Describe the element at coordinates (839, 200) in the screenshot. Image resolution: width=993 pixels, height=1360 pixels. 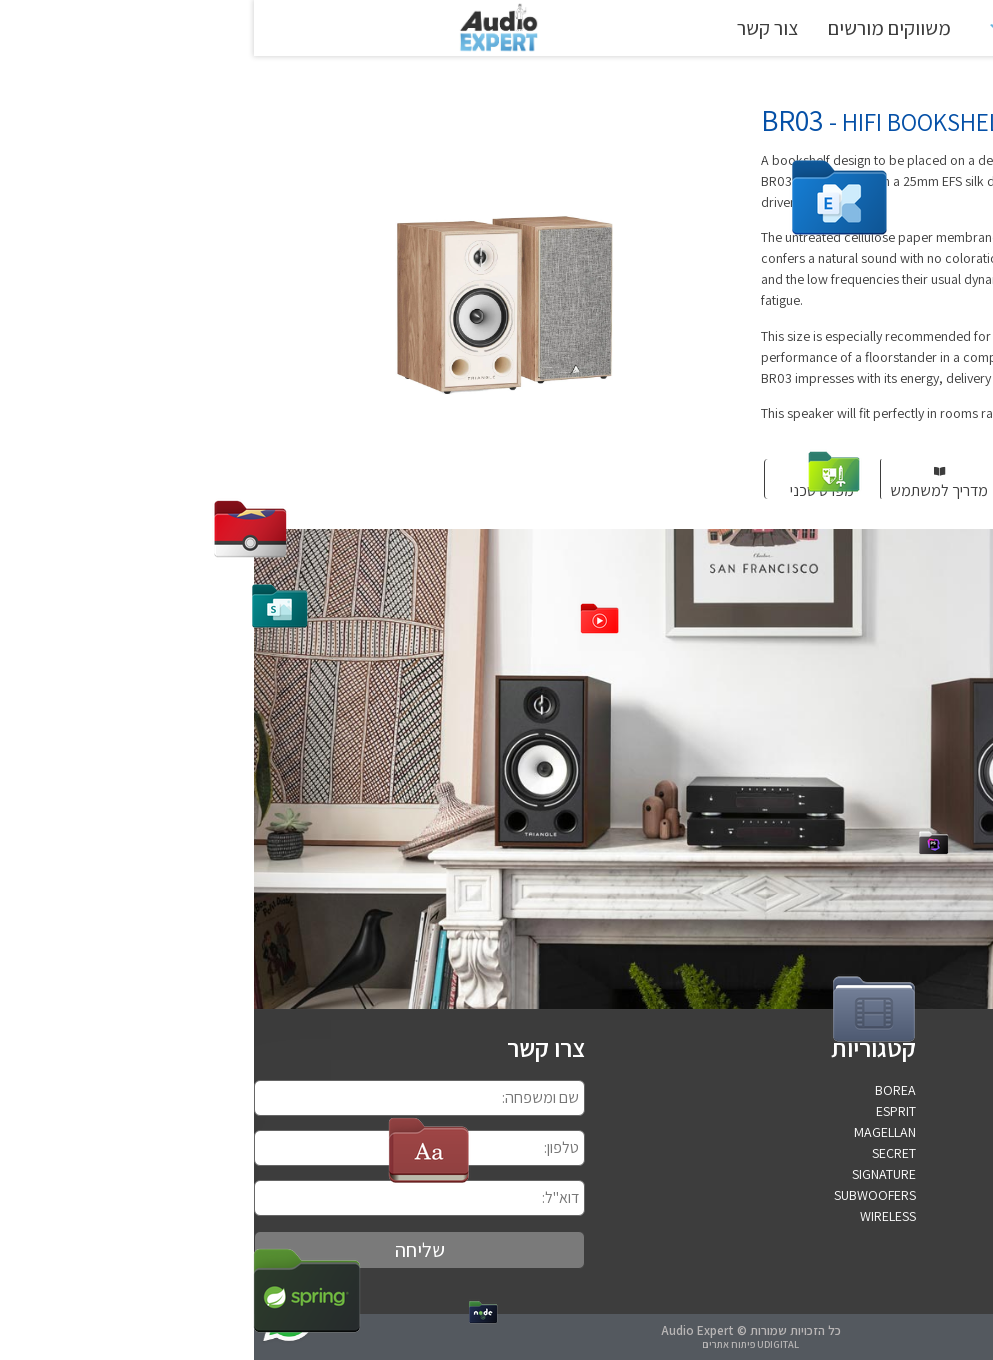
I see `open microsoft exchange folder` at that location.